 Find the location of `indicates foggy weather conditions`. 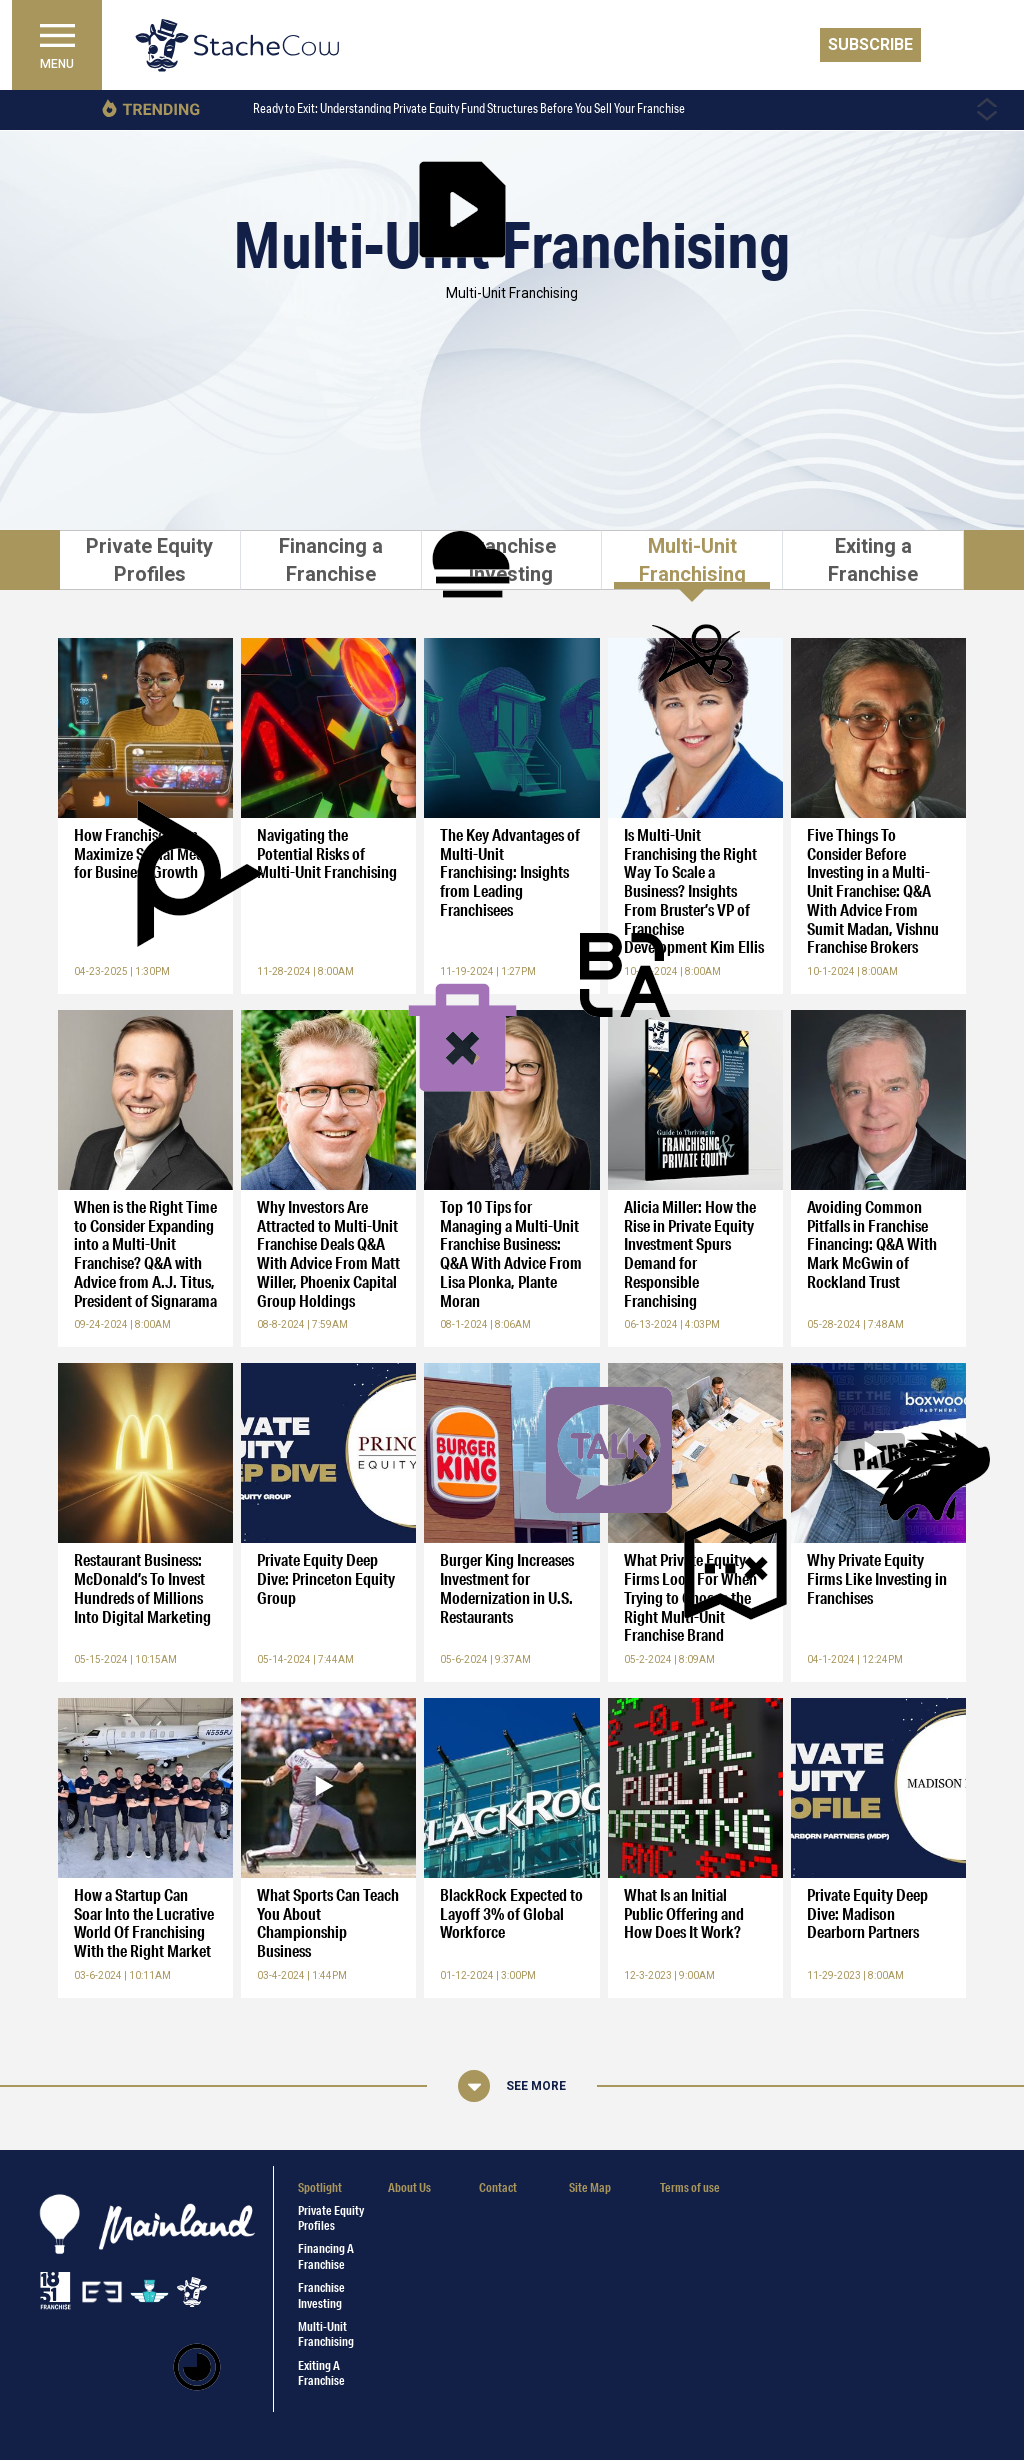

indicates foggy weather conditions is located at coordinates (471, 566).